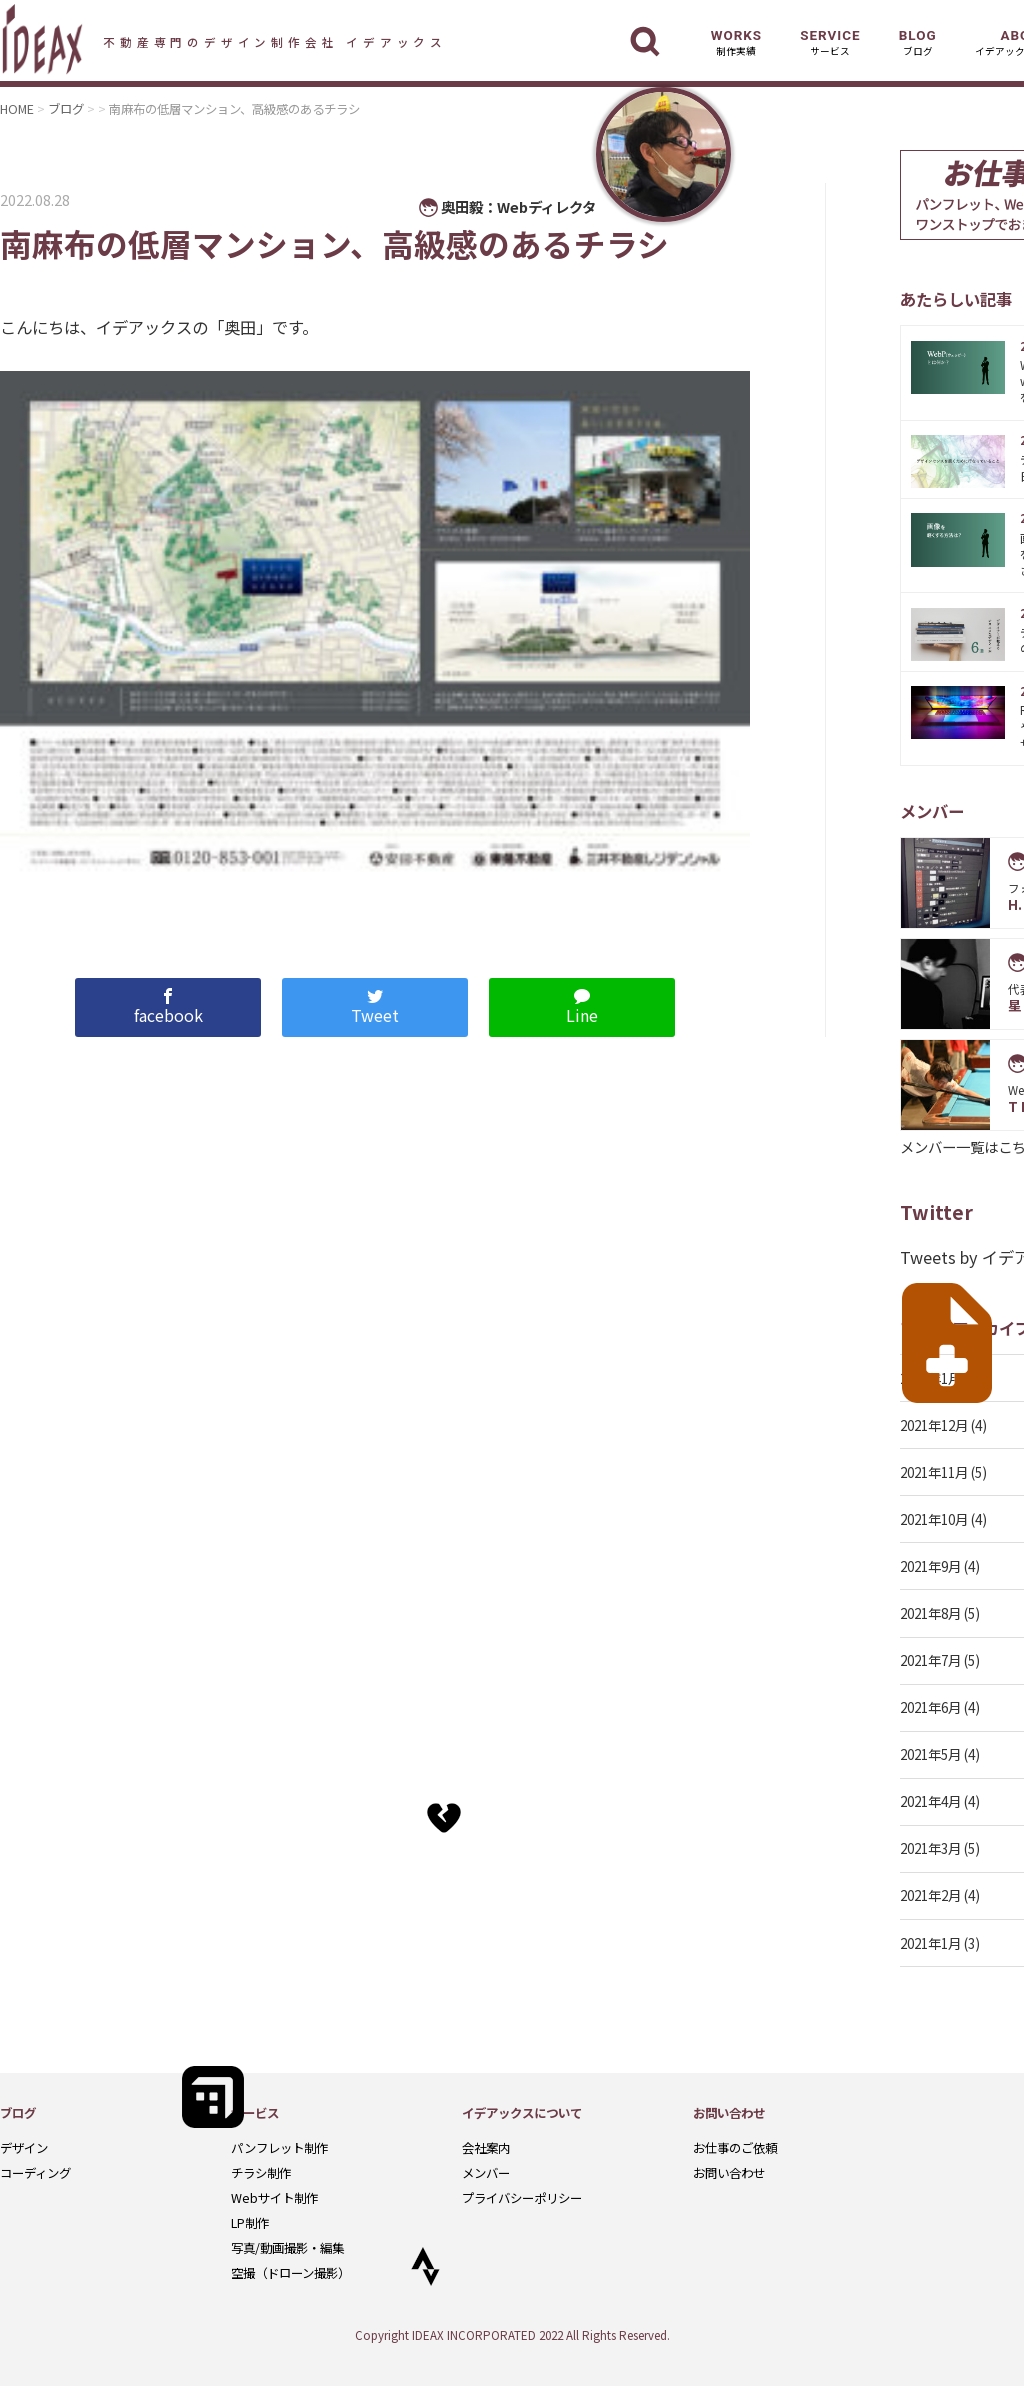  Describe the element at coordinates (947, 1343) in the screenshot. I see `access medical records or health documents` at that location.